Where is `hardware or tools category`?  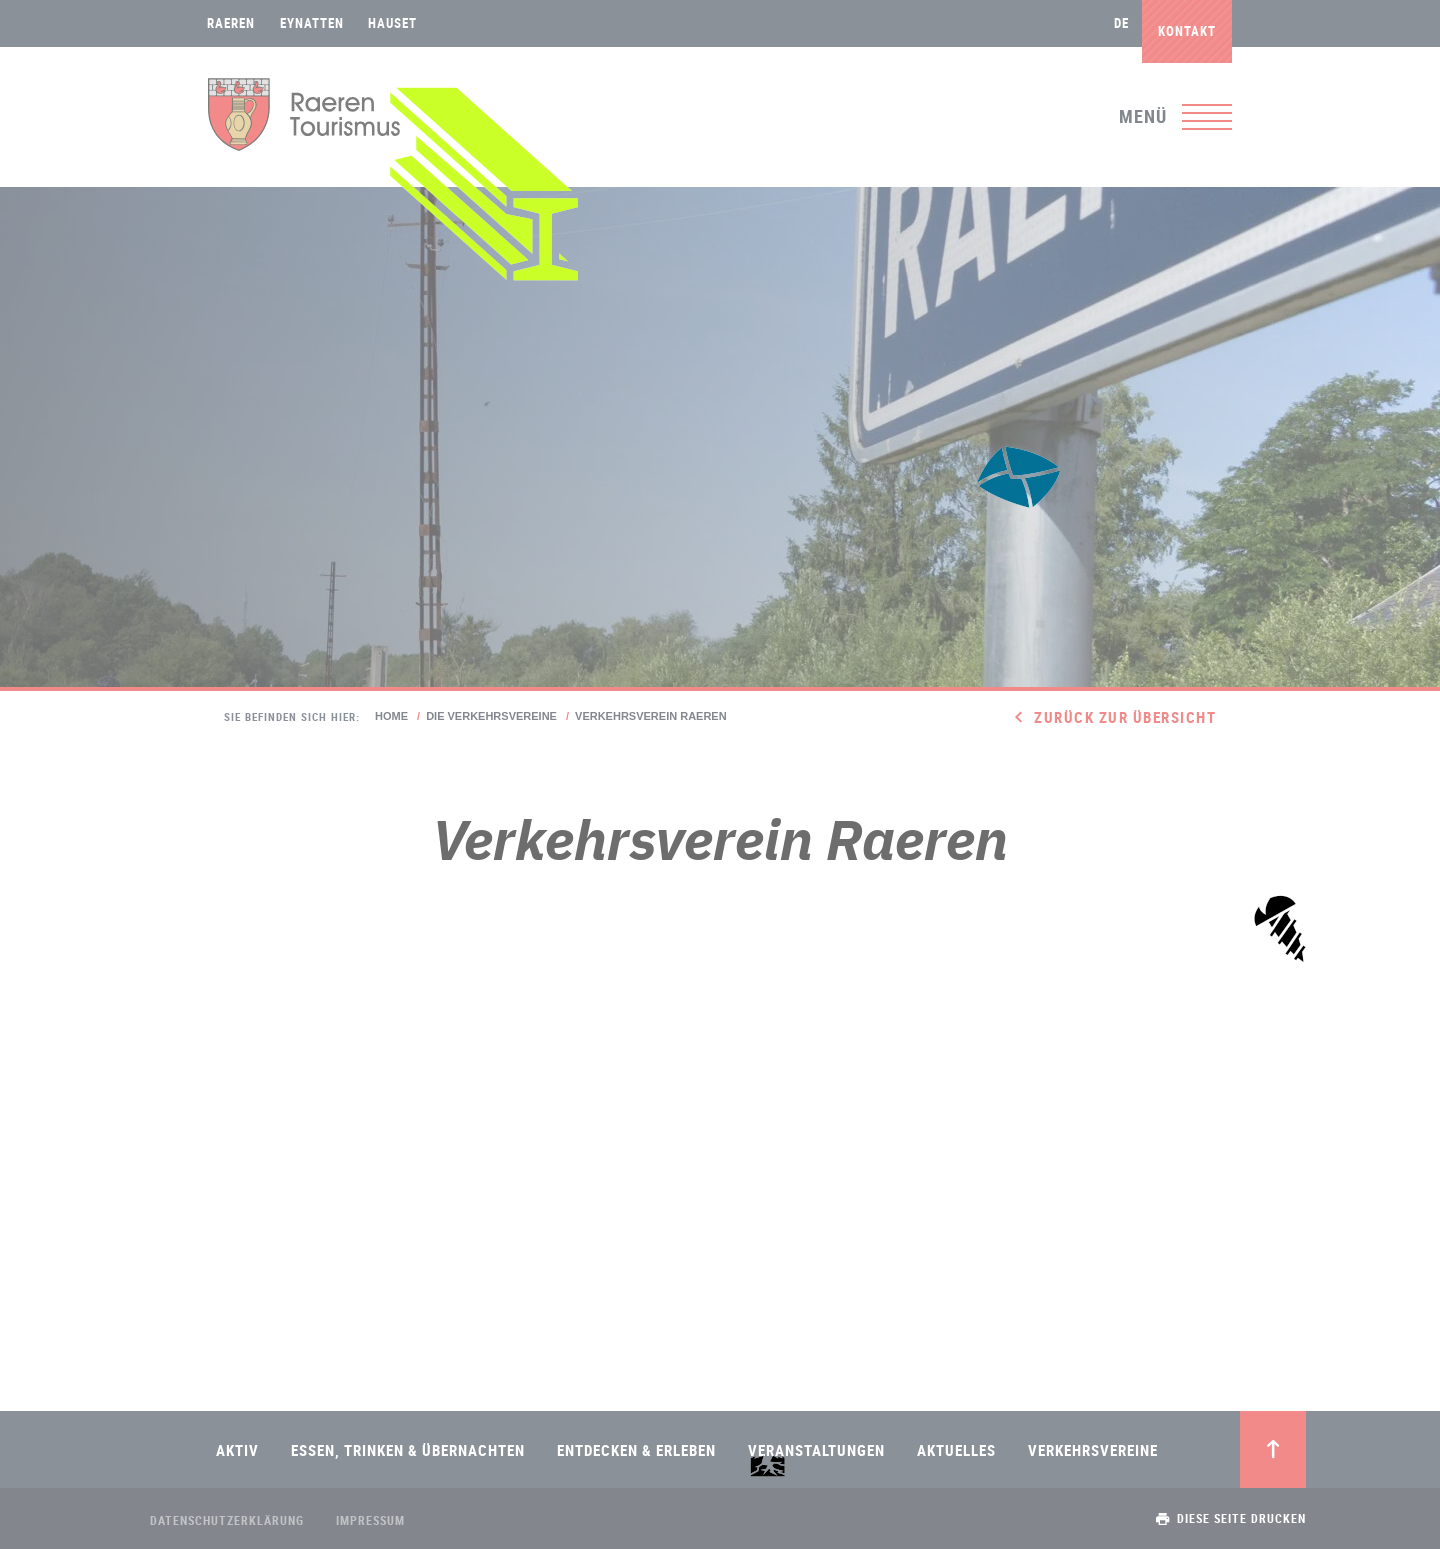
hardware or tools category is located at coordinates (1280, 929).